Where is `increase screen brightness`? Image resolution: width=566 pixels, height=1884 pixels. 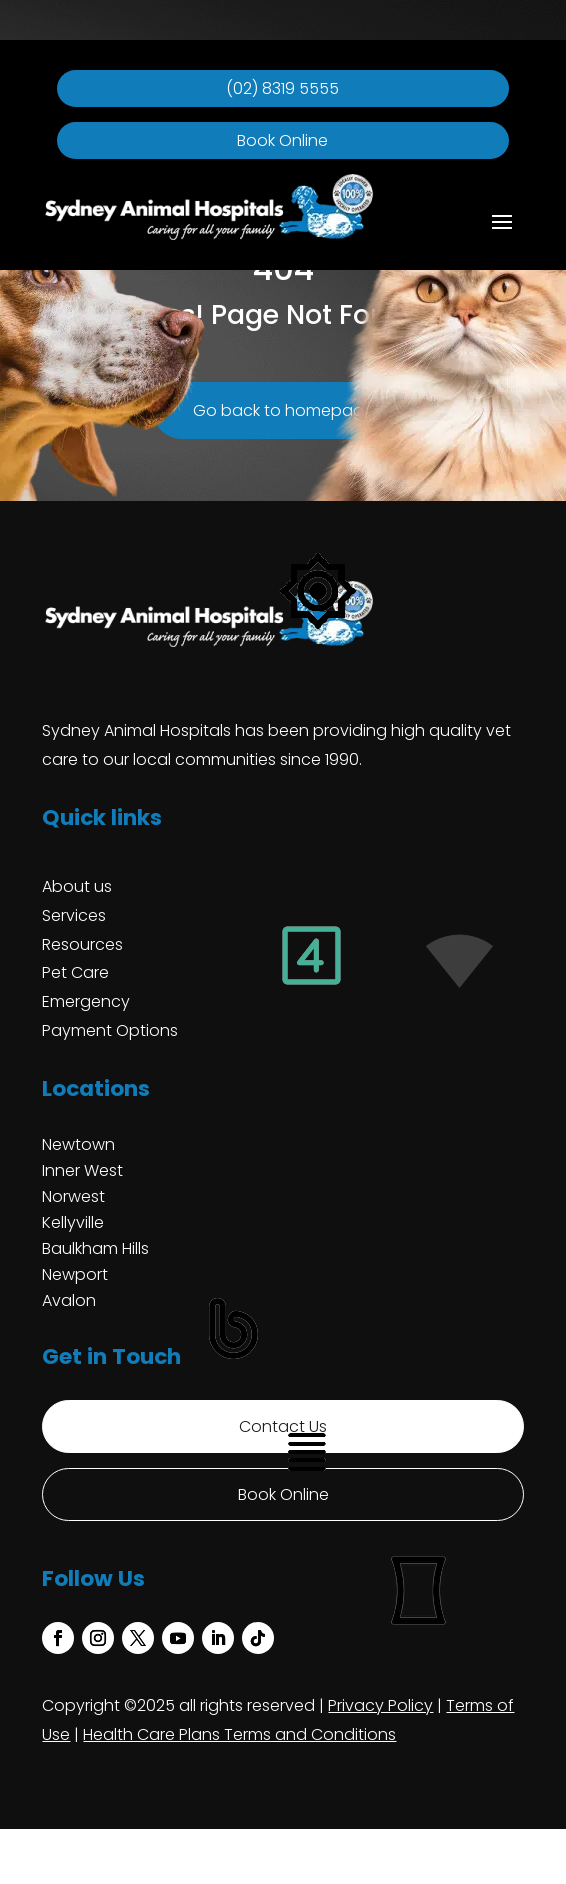 increase screen brightness is located at coordinates (318, 591).